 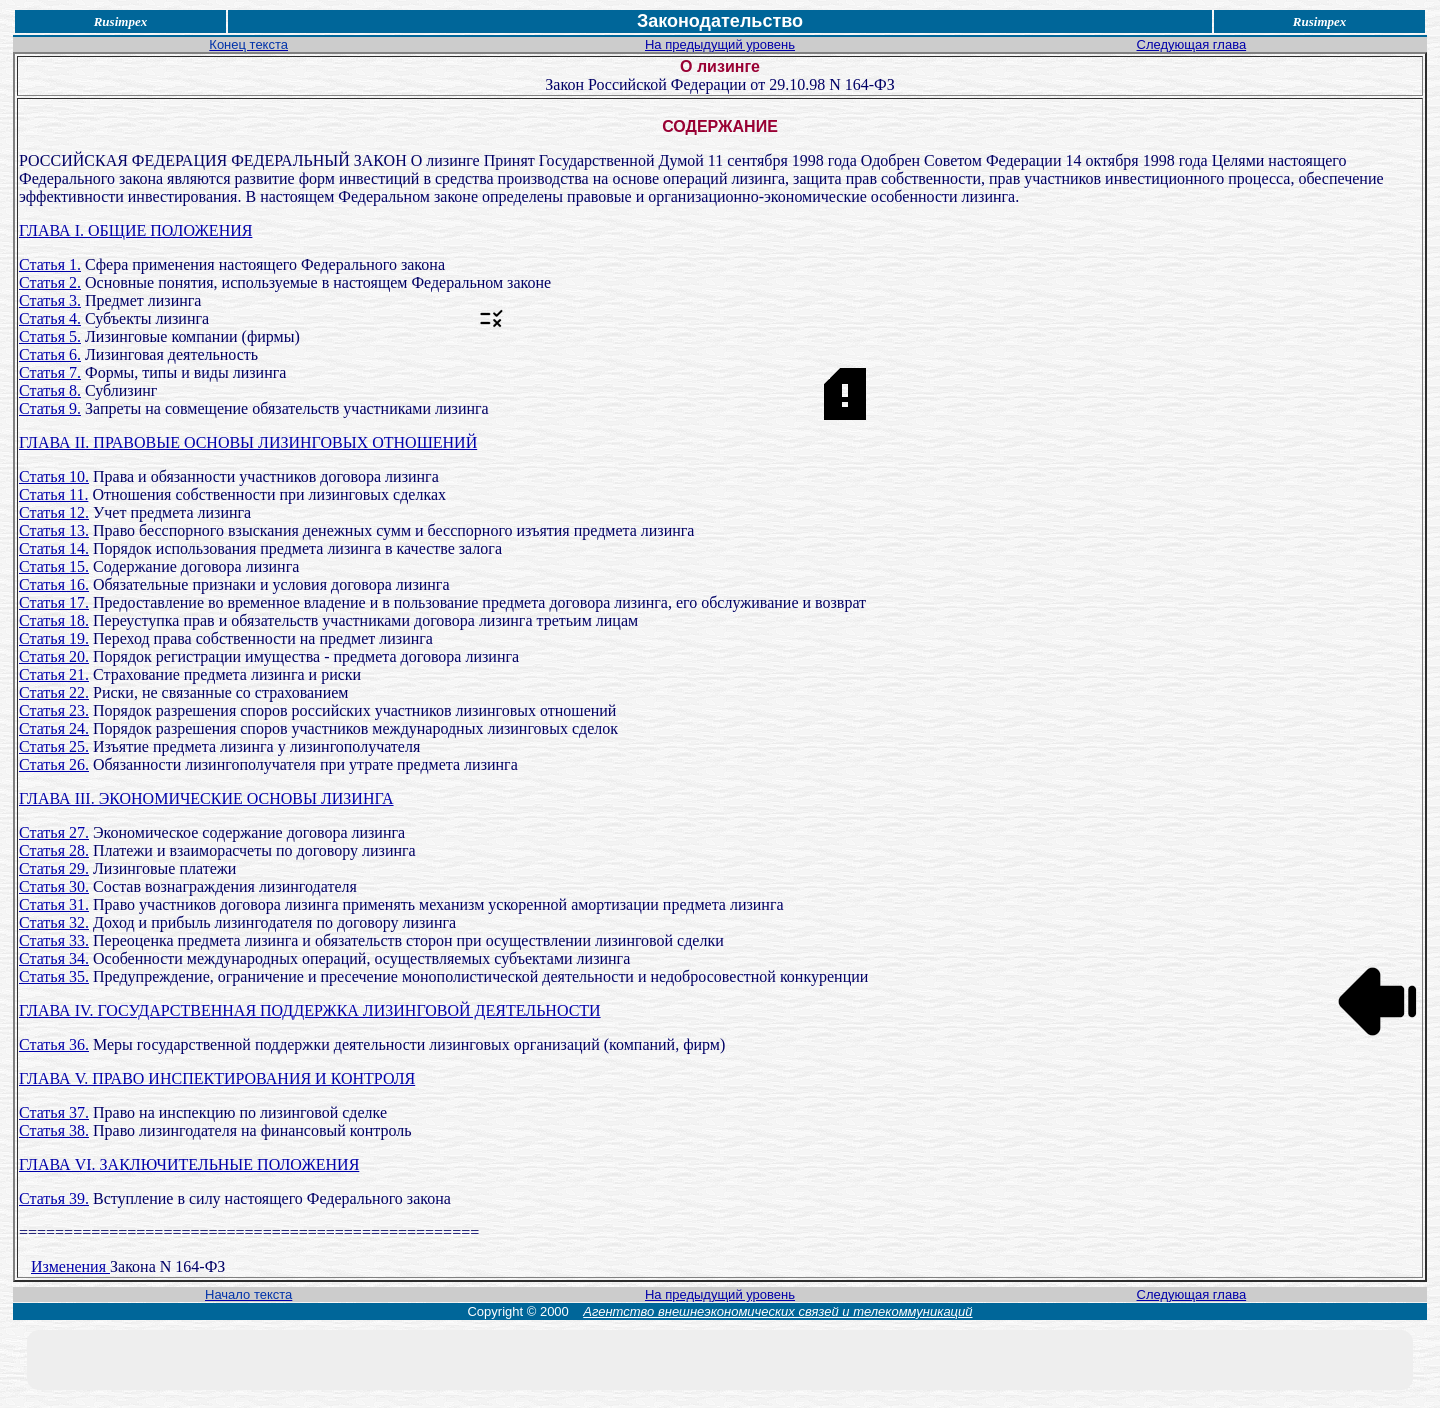 I want to click on go back to the previous screen, so click(x=1376, y=1001).